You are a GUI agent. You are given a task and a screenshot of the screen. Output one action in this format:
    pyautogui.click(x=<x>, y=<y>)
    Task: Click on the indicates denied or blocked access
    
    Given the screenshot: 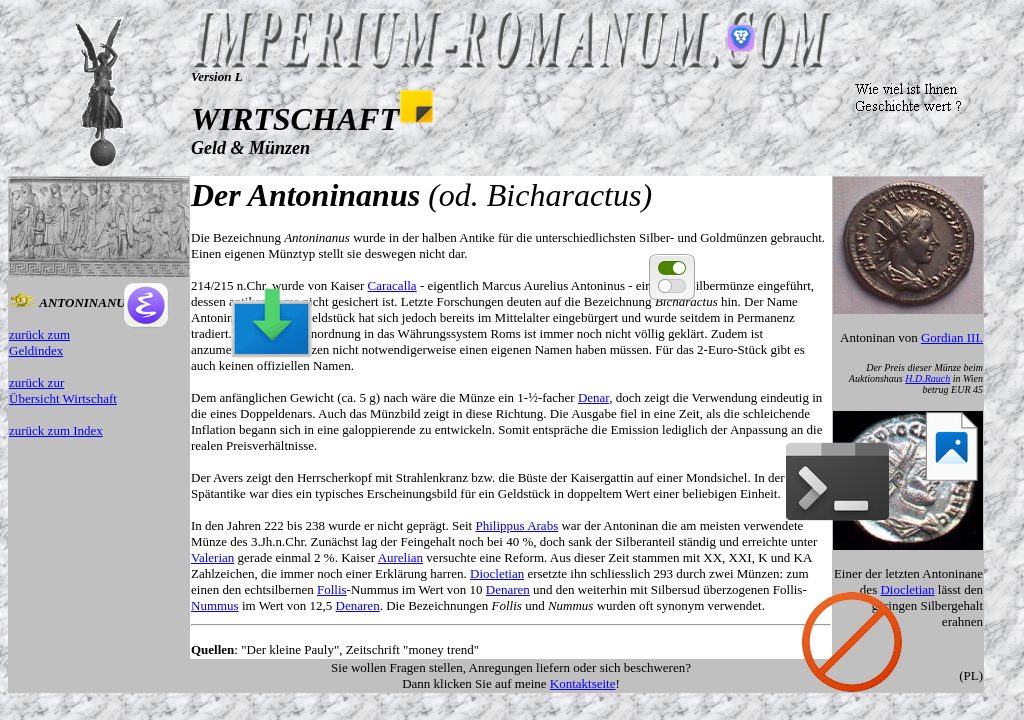 What is the action you would take?
    pyautogui.click(x=852, y=642)
    